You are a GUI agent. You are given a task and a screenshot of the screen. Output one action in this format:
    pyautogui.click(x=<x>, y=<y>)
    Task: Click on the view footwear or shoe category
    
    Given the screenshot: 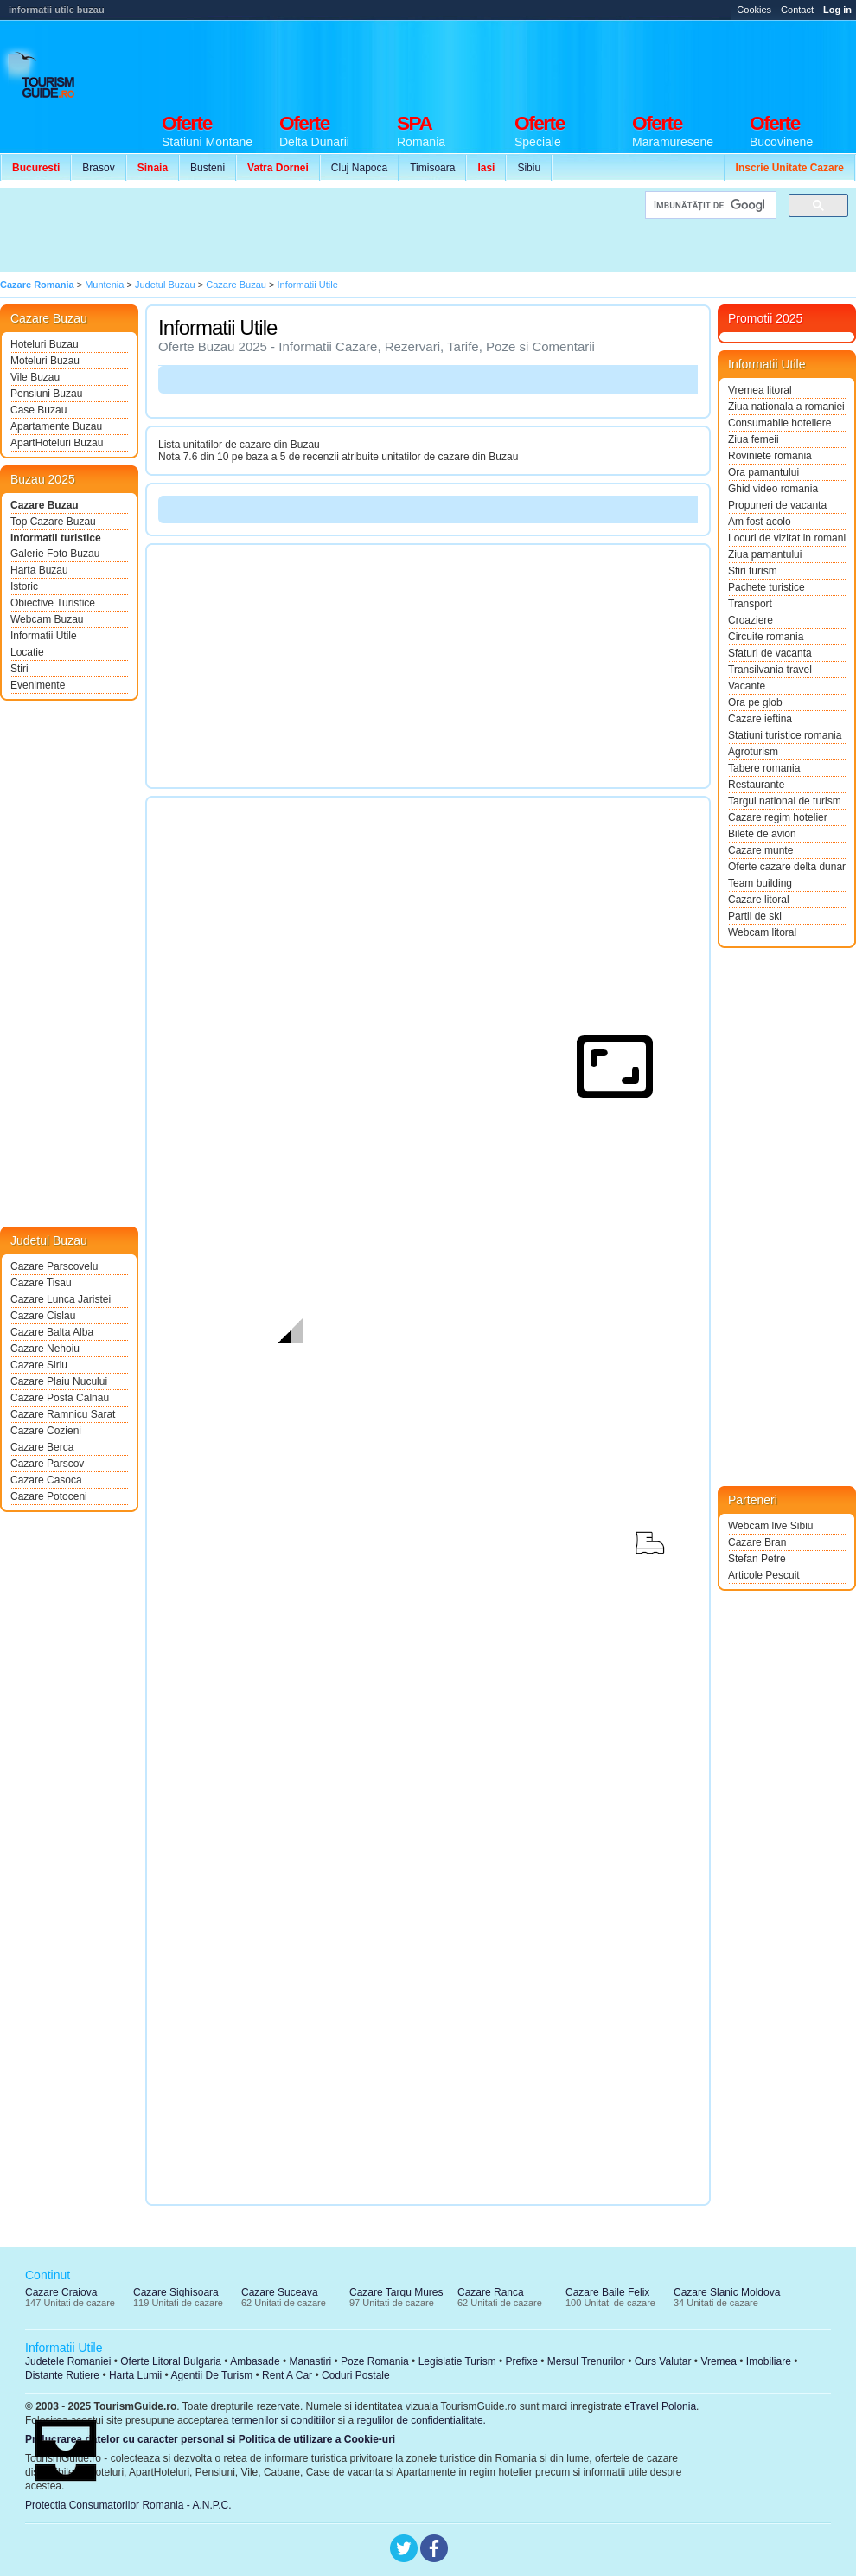 What is the action you would take?
    pyautogui.click(x=648, y=1542)
    